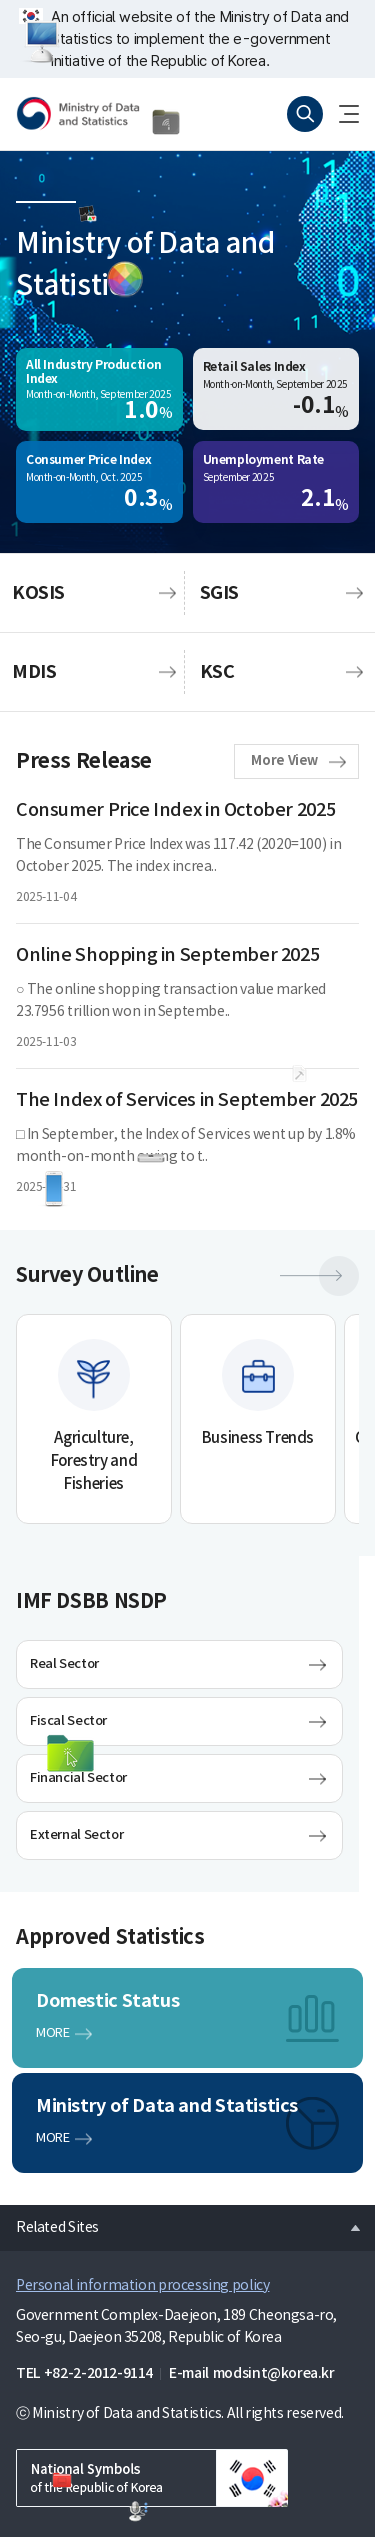 This screenshot has height=2537, width=375. I want to click on open desktop folder, so click(62, 2480).